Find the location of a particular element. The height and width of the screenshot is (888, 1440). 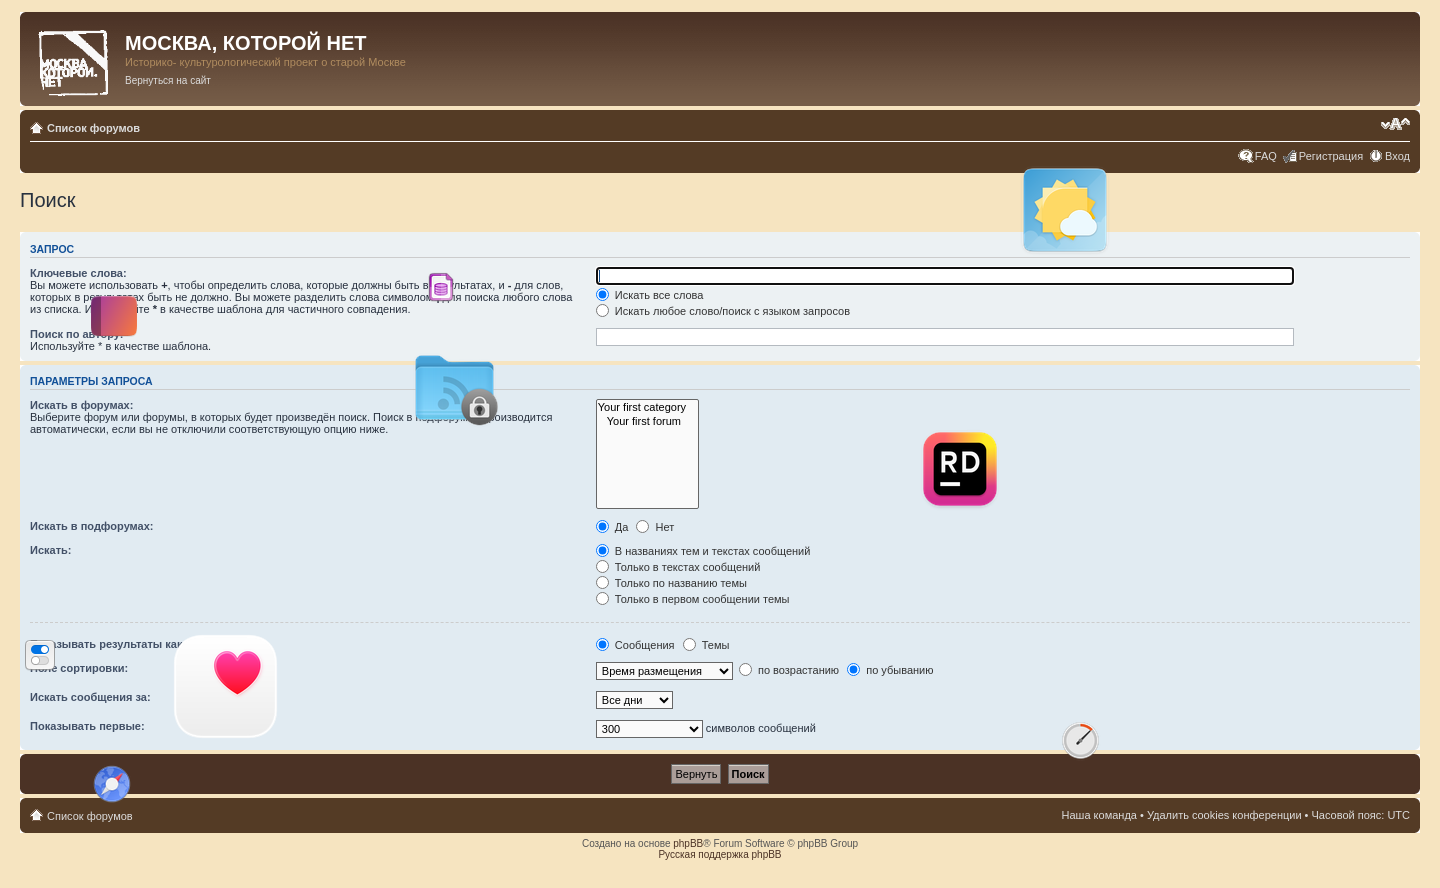

open JetBrains Rider IDE is located at coordinates (960, 469).